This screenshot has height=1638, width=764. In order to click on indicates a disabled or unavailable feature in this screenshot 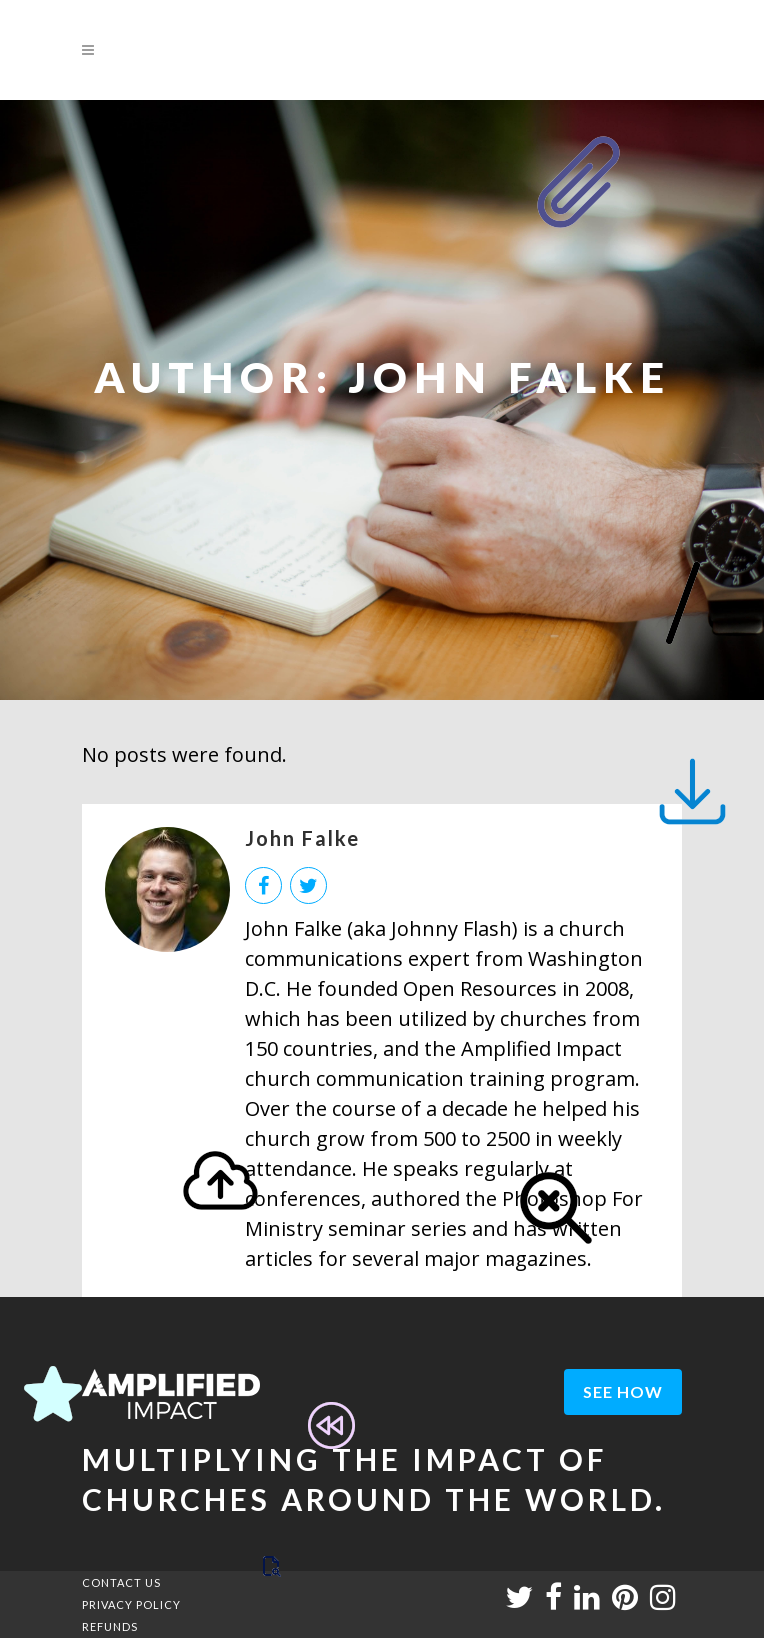, I will do `click(683, 603)`.